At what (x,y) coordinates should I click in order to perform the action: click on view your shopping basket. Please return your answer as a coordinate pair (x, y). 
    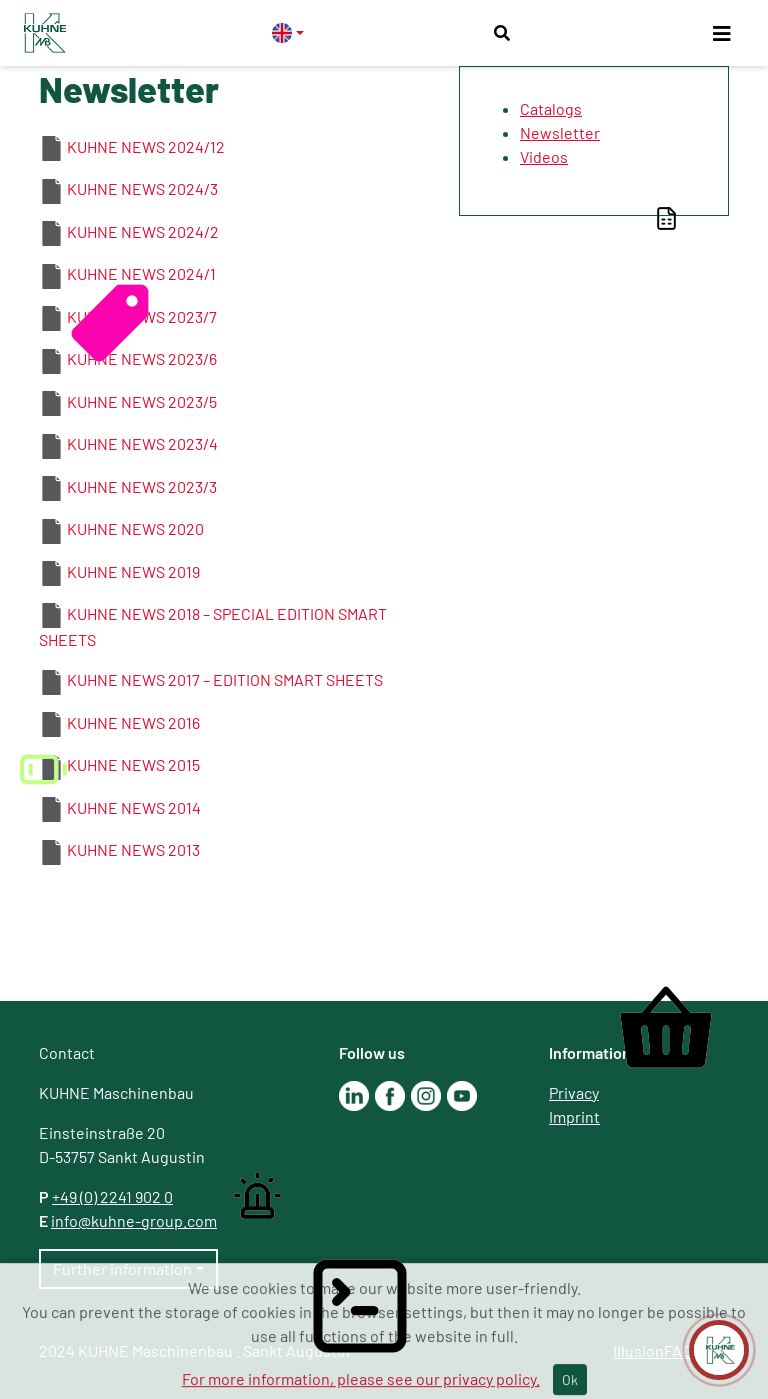
    Looking at the image, I should click on (666, 1032).